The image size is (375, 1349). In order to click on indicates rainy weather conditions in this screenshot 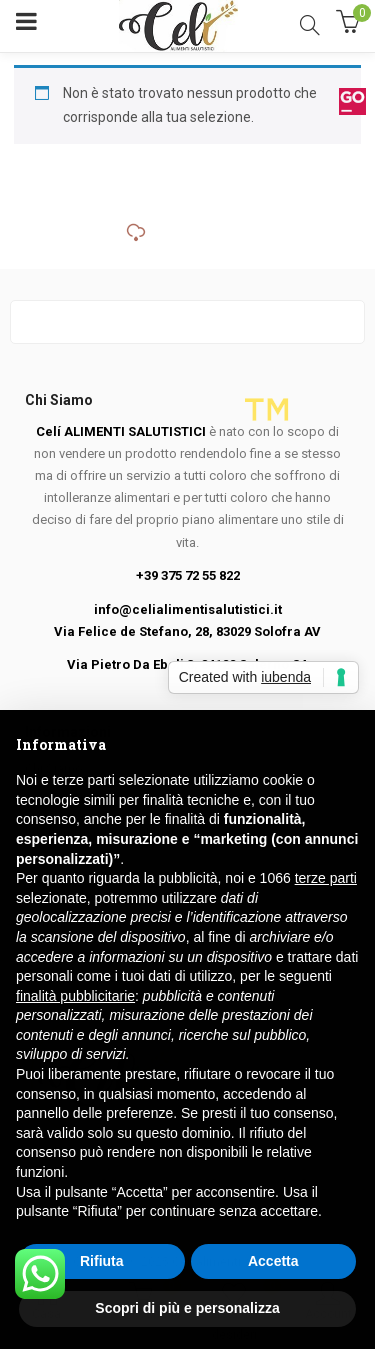, I will do `click(136, 232)`.